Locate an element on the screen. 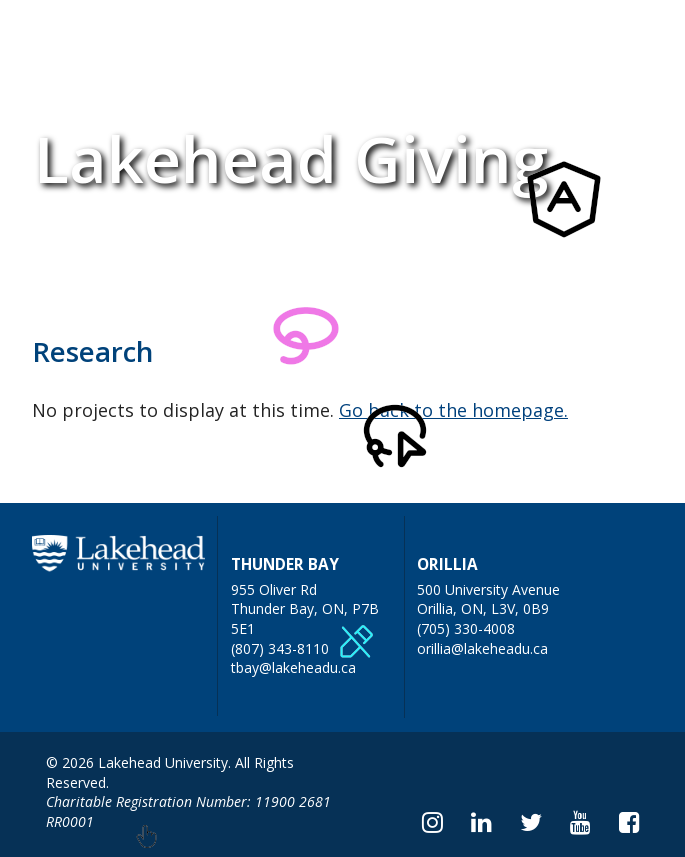 This screenshot has width=685, height=857. freehand selection tool is located at coordinates (306, 333).